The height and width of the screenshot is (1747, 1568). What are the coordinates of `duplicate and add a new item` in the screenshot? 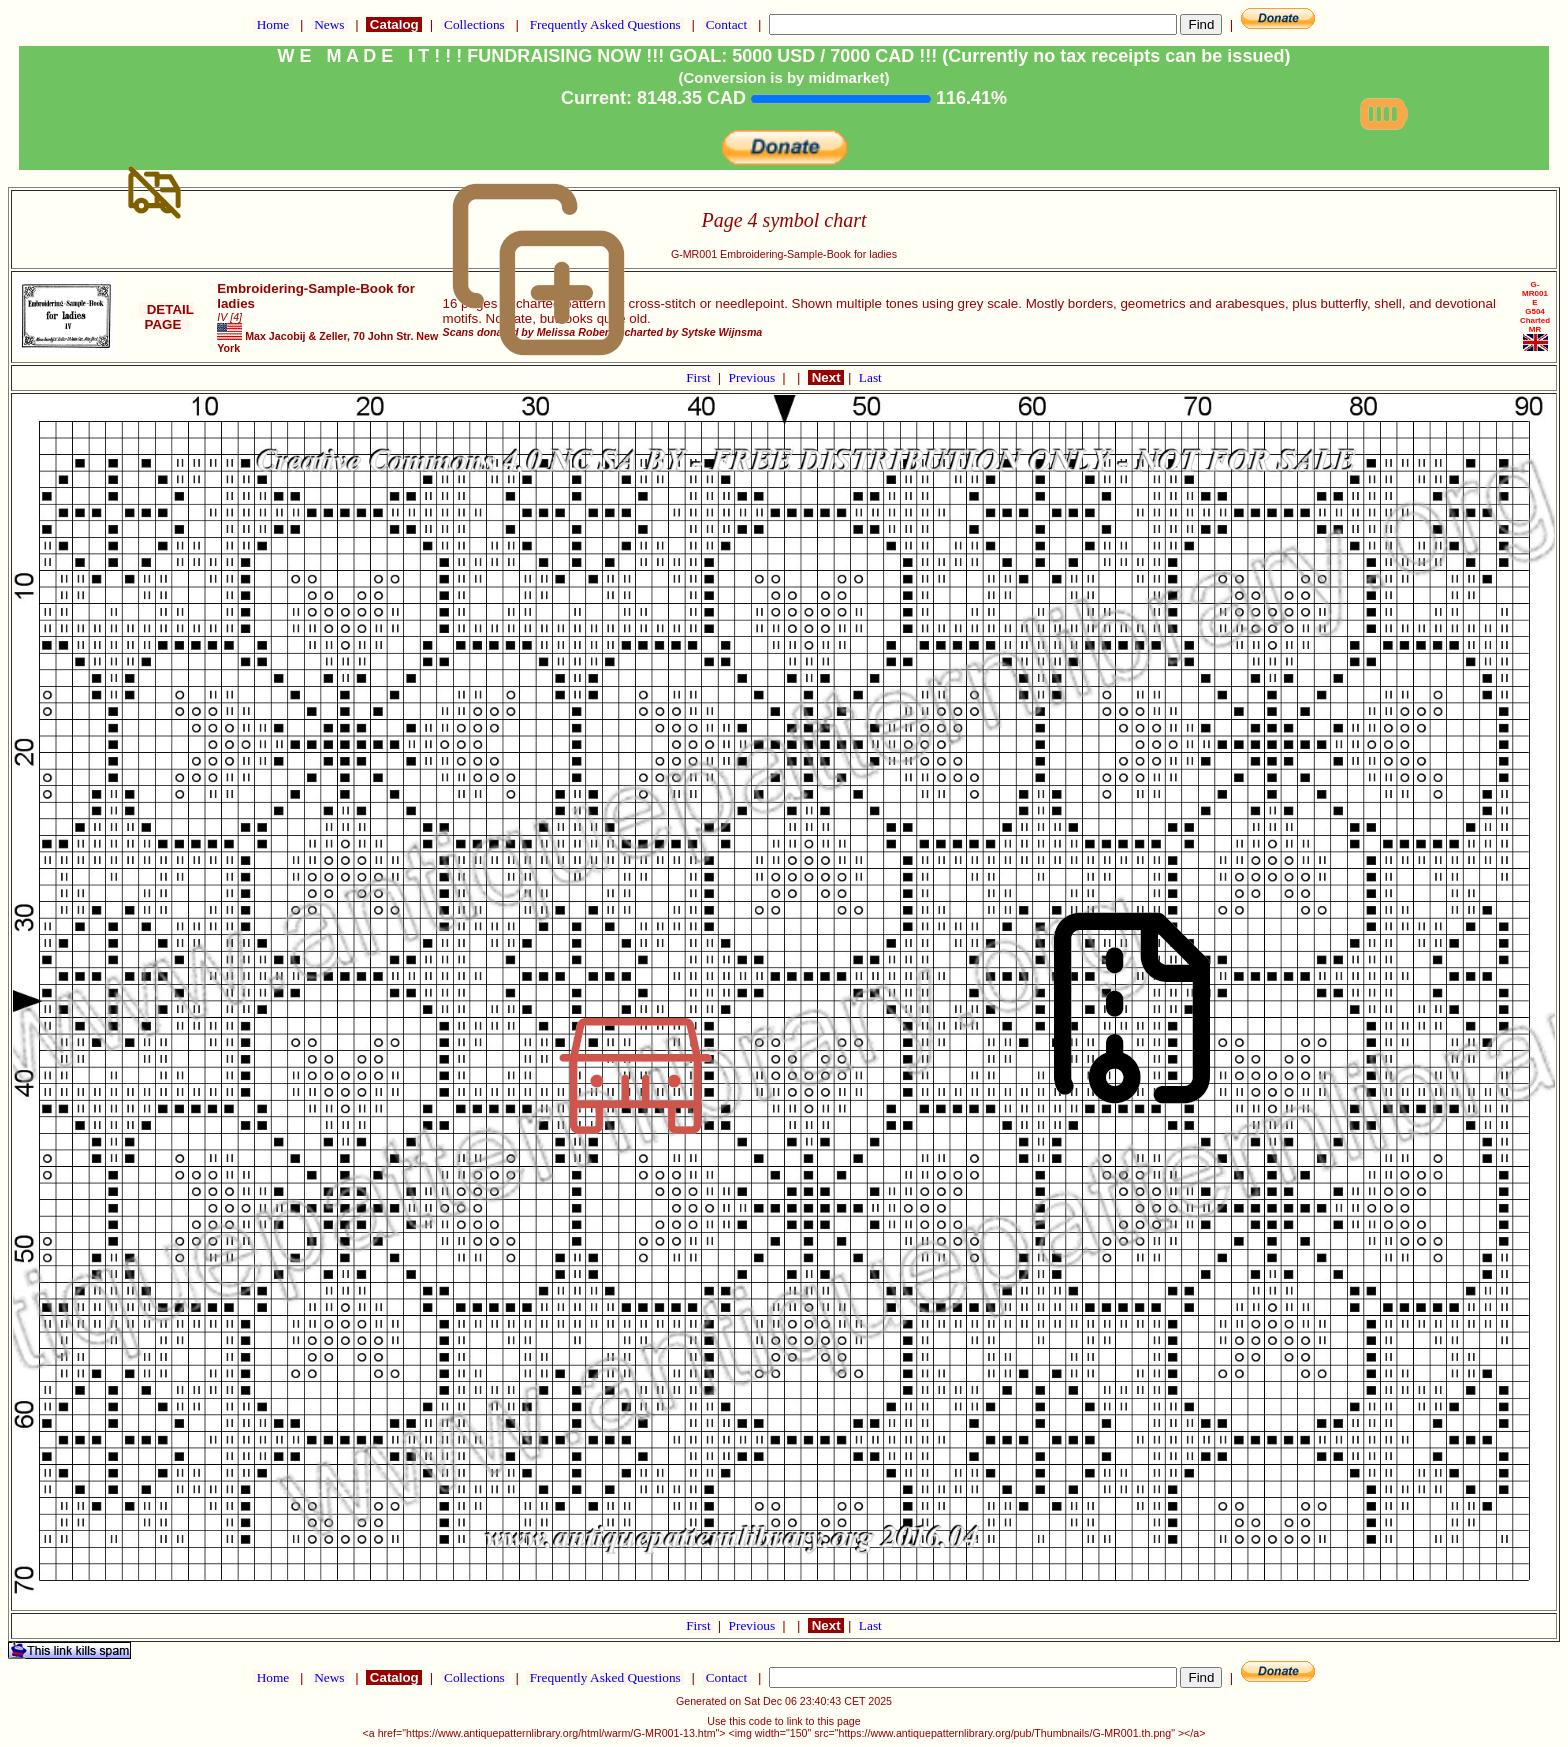 It's located at (538, 269).